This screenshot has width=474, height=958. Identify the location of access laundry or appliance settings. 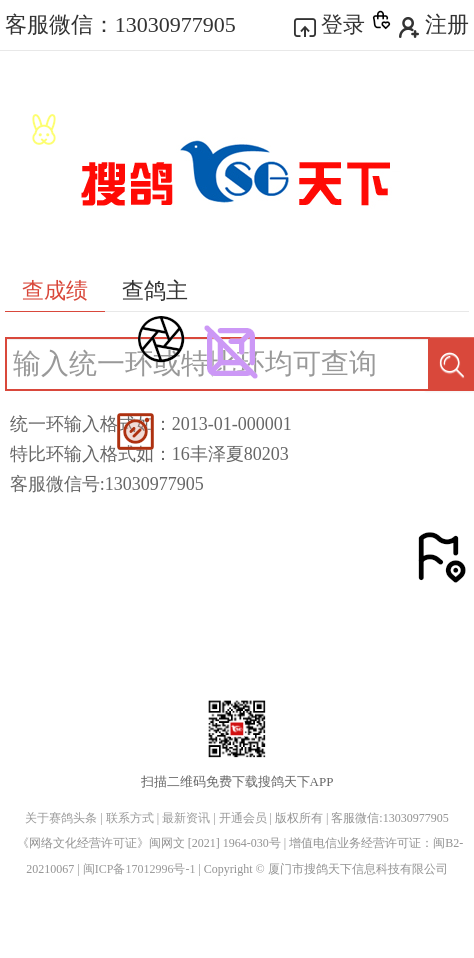
(135, 431).